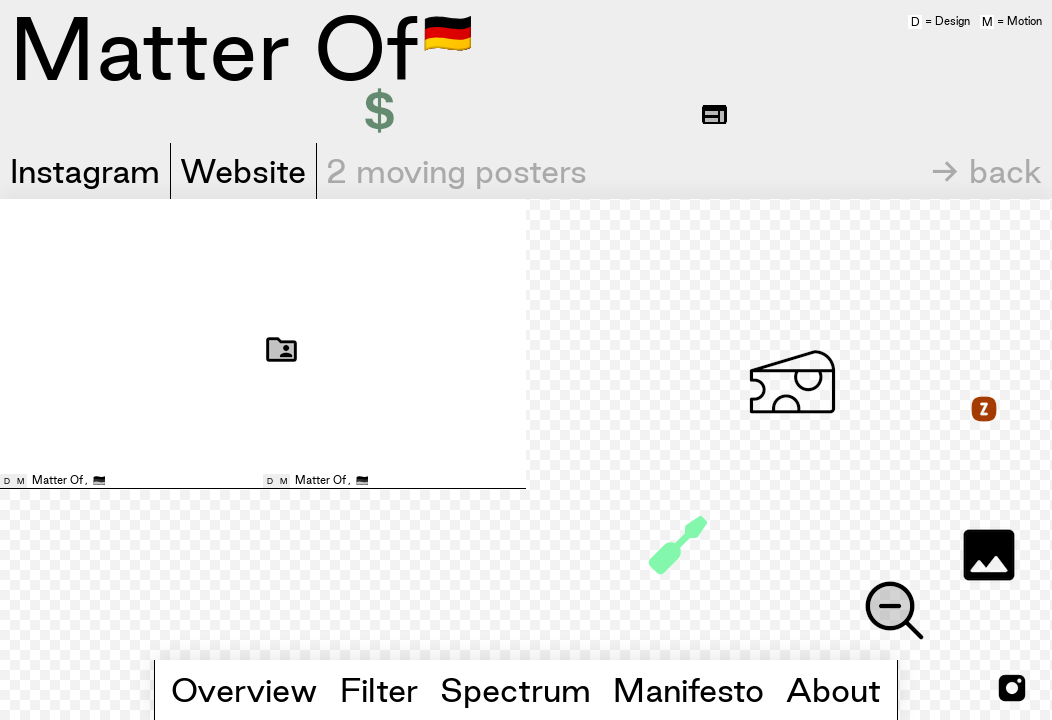 Image resolution: width=1052 pixels, height=720 pixels. What do you see at coordinates (379, 110) in the screenshot?
I see `view prices in US dollars` at bounding box center [379, 110].